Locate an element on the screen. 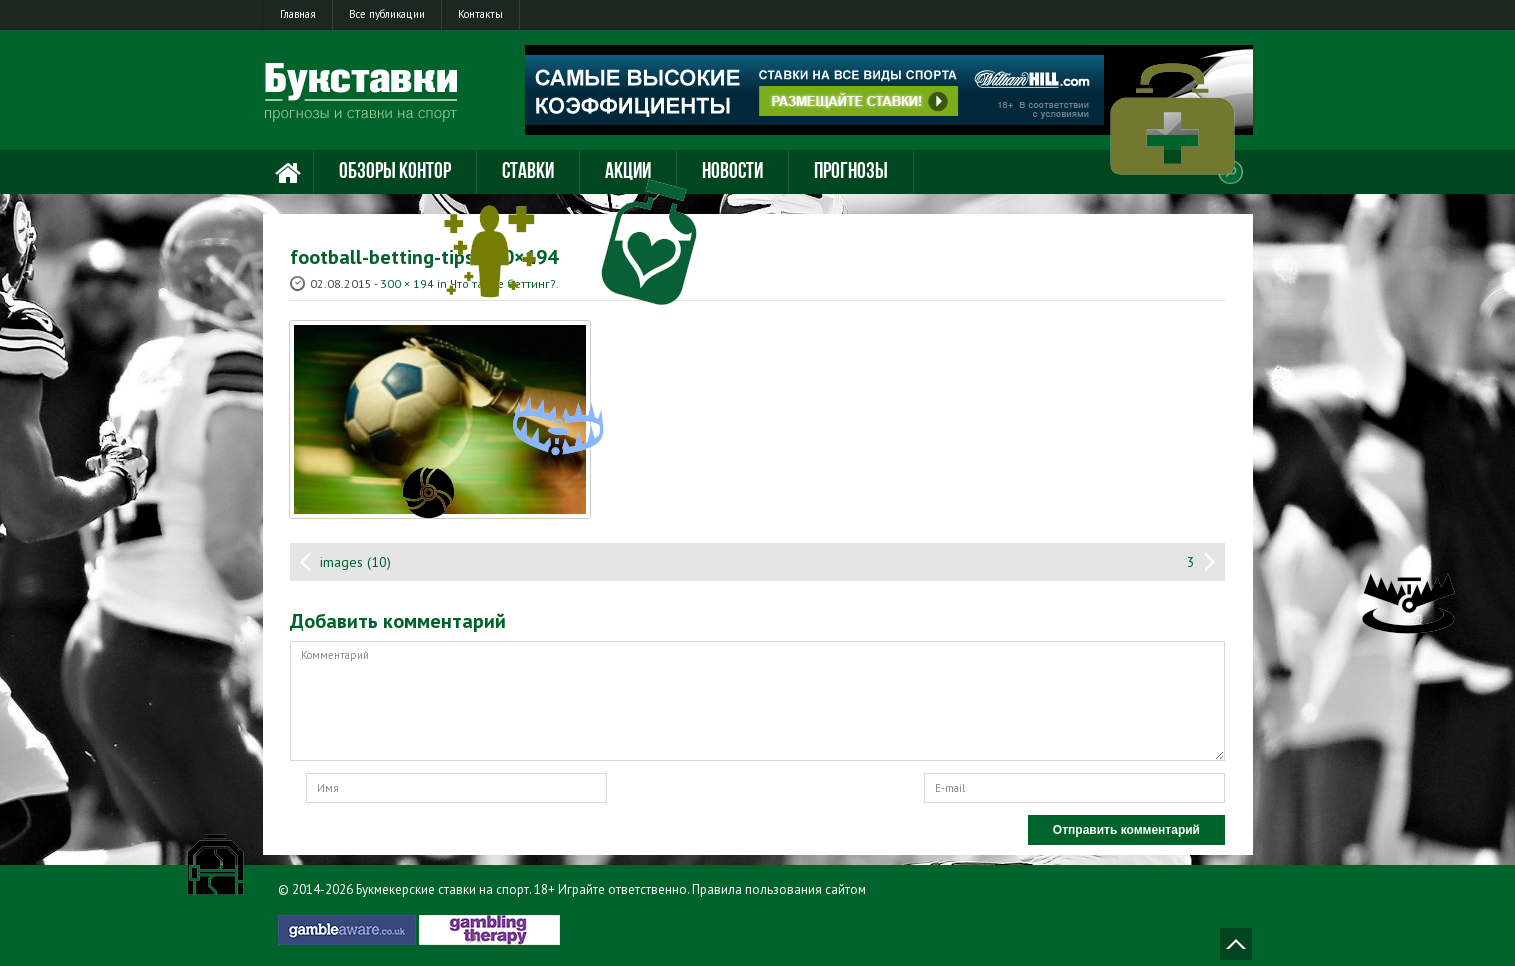 The image size is (1515, 966). activate morph ball transformation is located at coordinates (428, 492).